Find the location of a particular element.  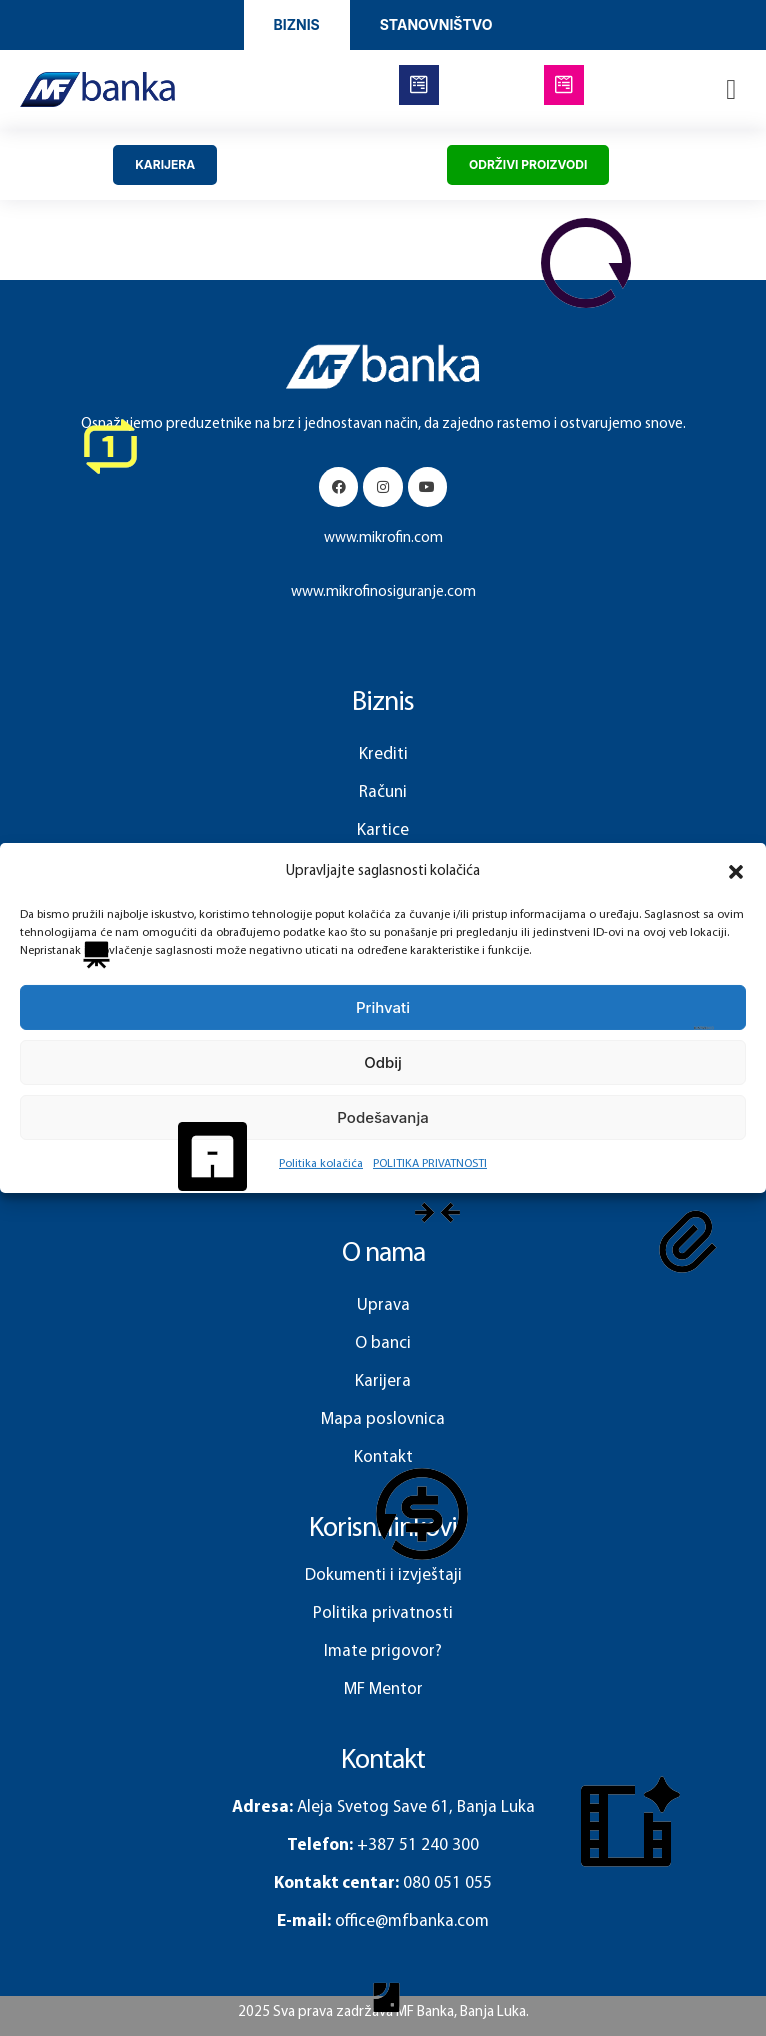

repeat the current track is located at coordinates (110, 446).